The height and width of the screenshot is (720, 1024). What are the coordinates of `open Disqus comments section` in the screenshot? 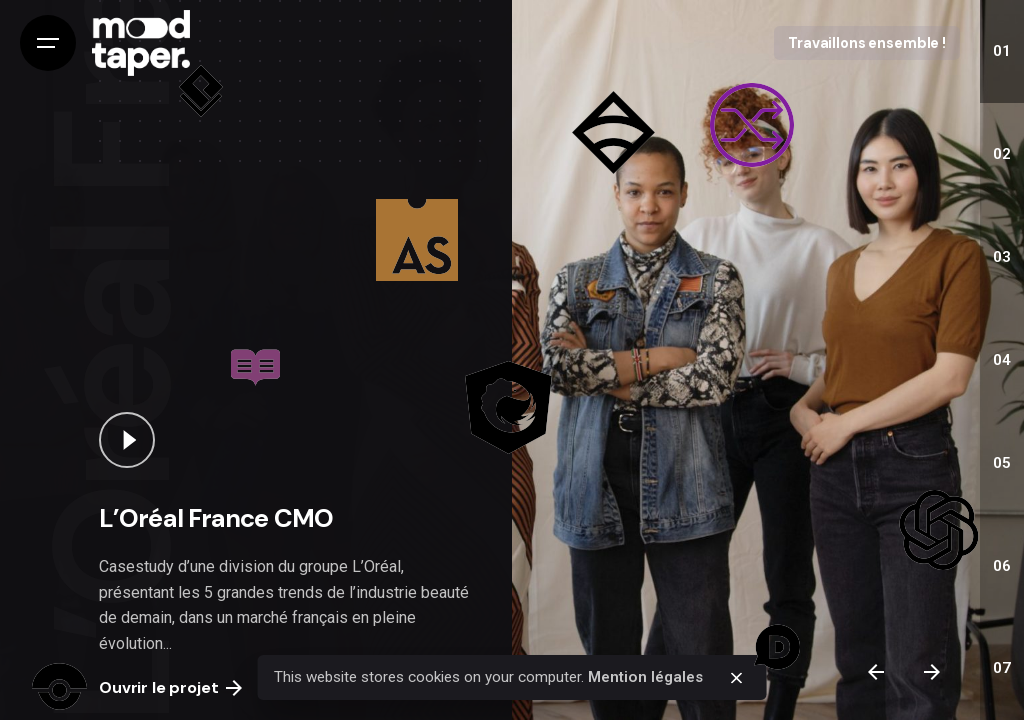 It's located at (777, 647).